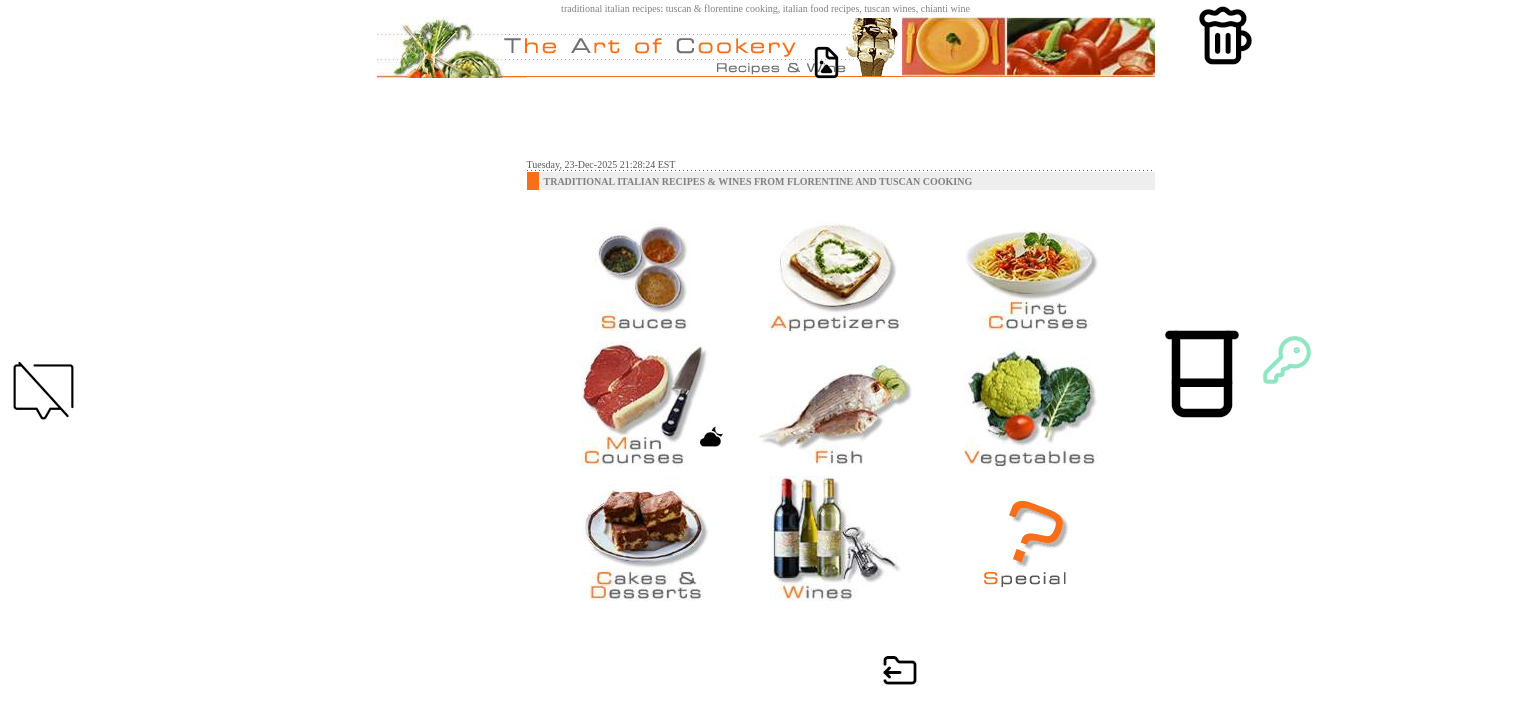  I want to click on indicates cloudy night weather conditions, so click(711, 436).